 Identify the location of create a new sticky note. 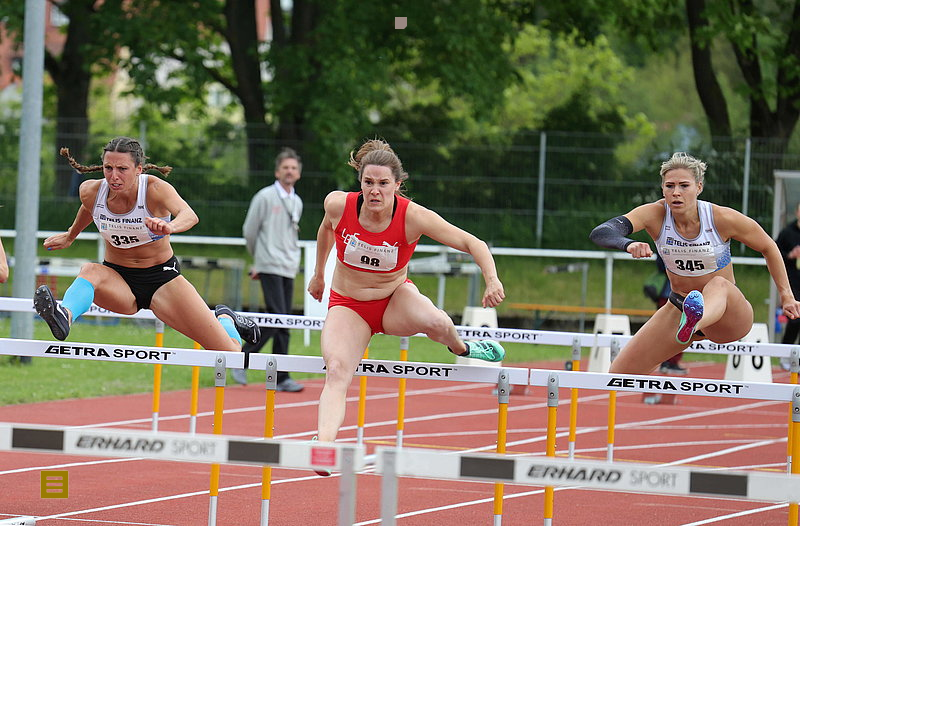
(401, 23).